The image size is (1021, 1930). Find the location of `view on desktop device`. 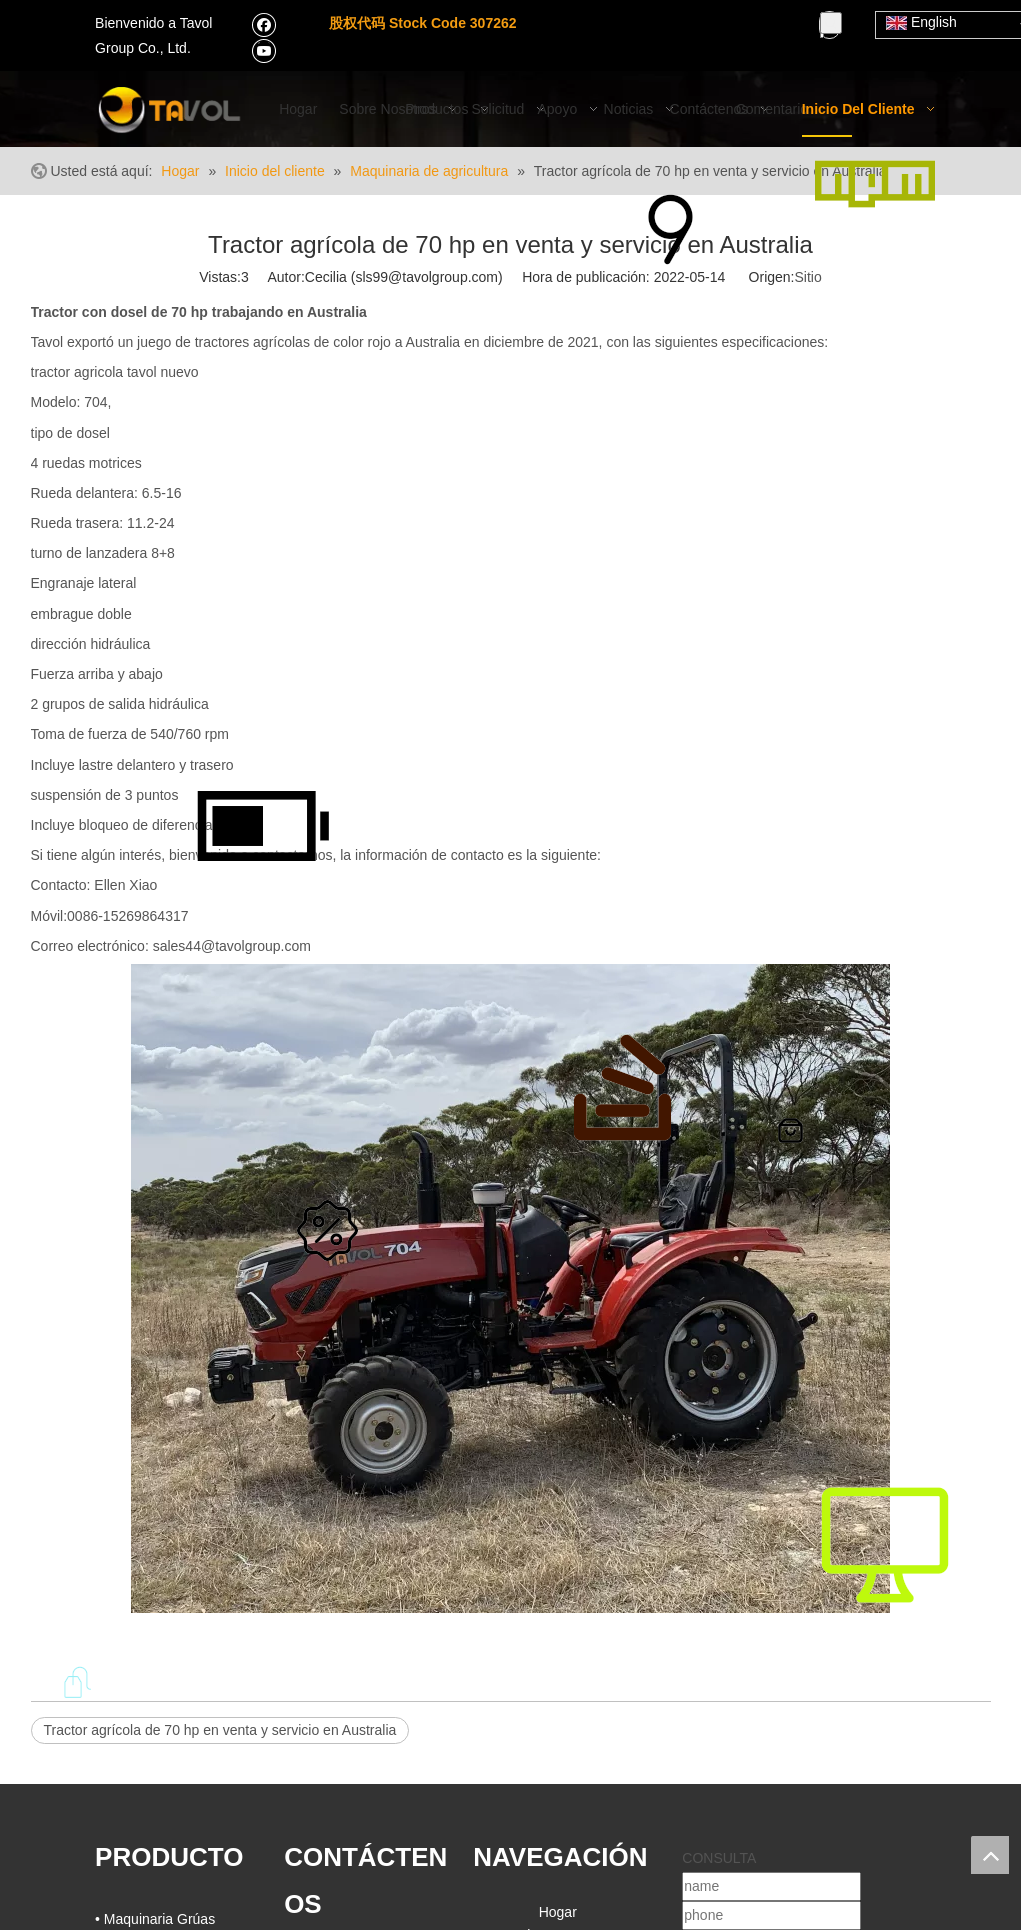

view on desktop device is located at coordinates (885, 1545).